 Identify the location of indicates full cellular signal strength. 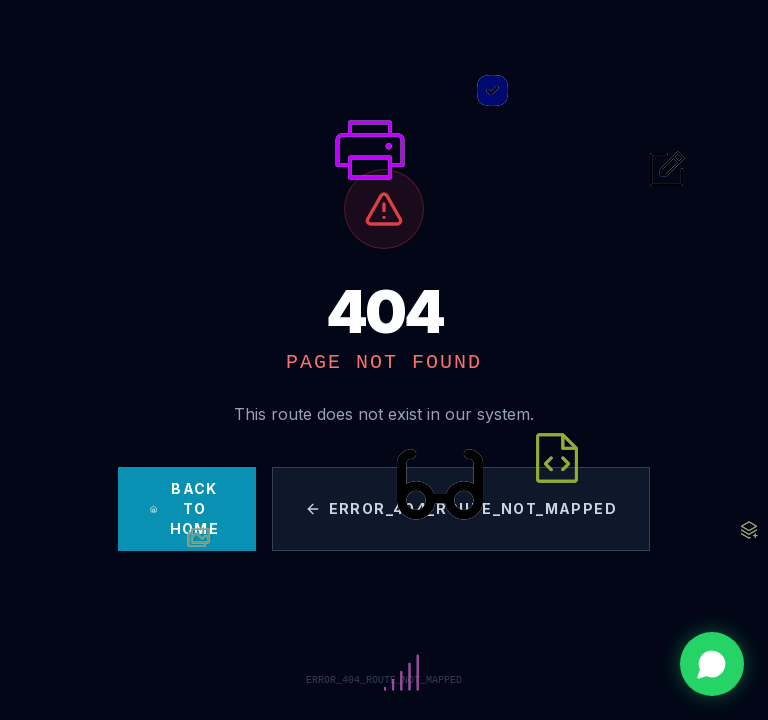
(403, 675).